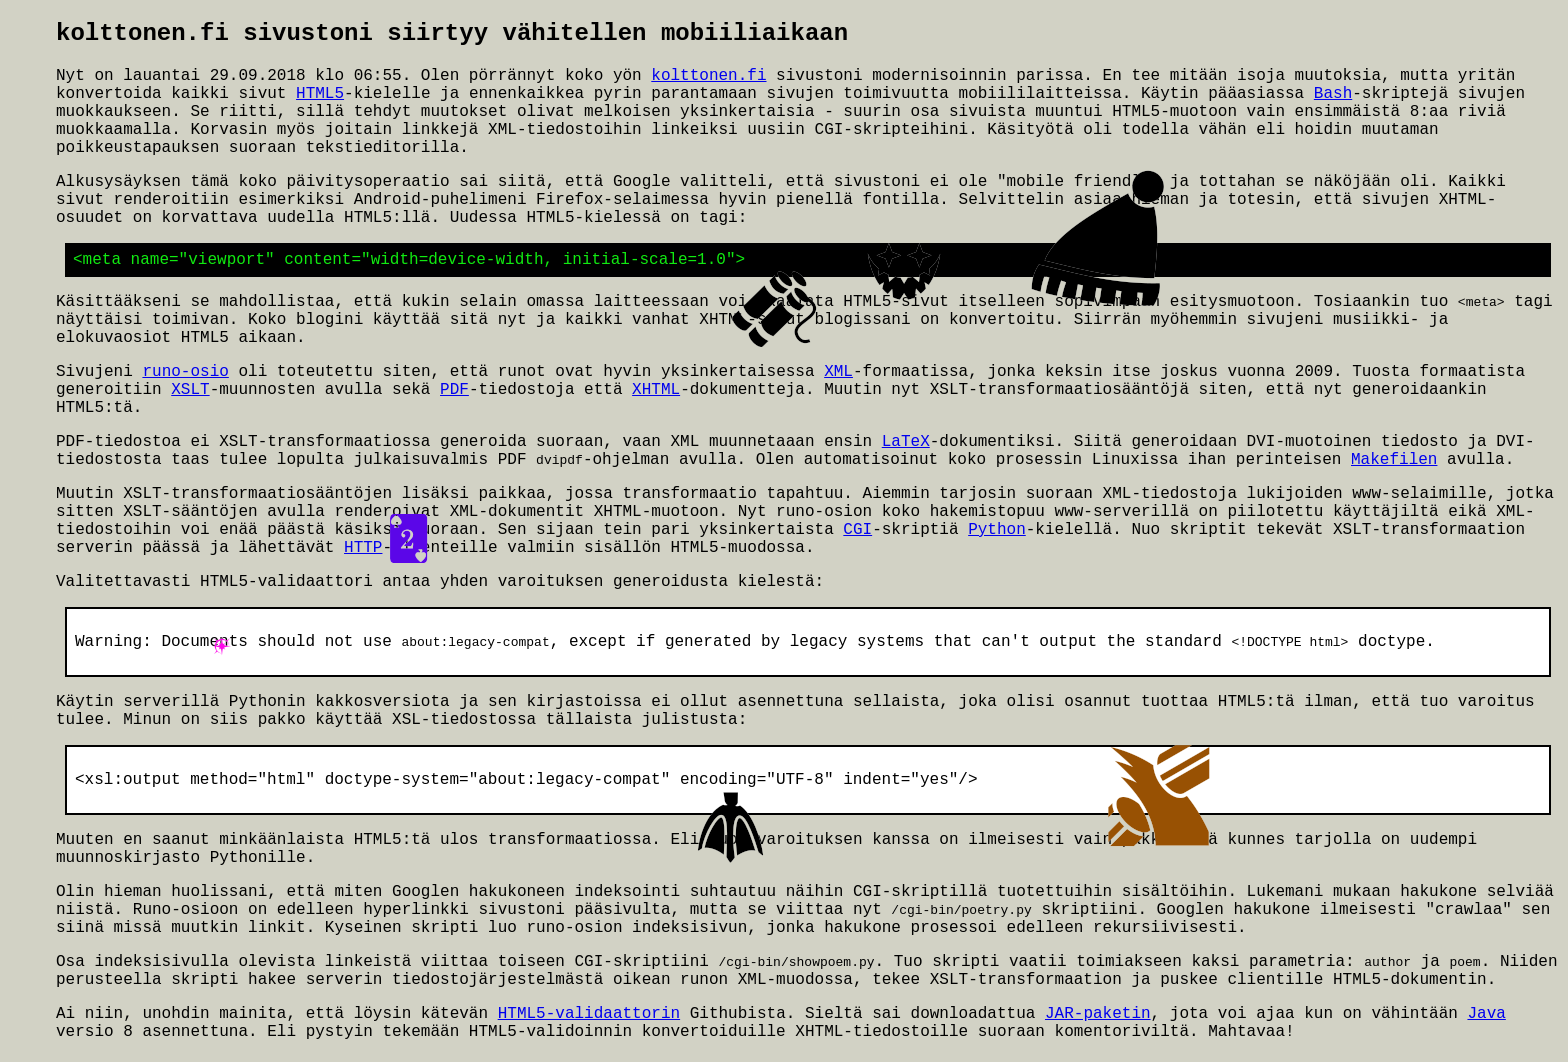 This screenshot has width=1568, height=1062. I want to click on explosive item or power-up in a game, so click(774, 305).